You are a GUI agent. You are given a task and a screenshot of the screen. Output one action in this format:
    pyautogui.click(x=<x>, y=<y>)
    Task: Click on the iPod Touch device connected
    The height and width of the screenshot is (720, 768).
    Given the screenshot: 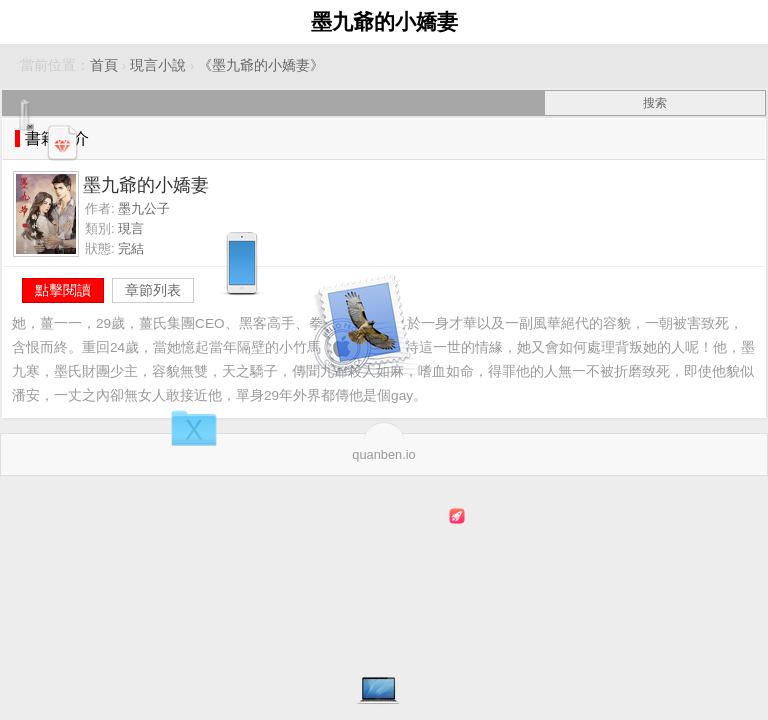 What is the action you would take?
    pyautogui.click(x=242, y=264)
    